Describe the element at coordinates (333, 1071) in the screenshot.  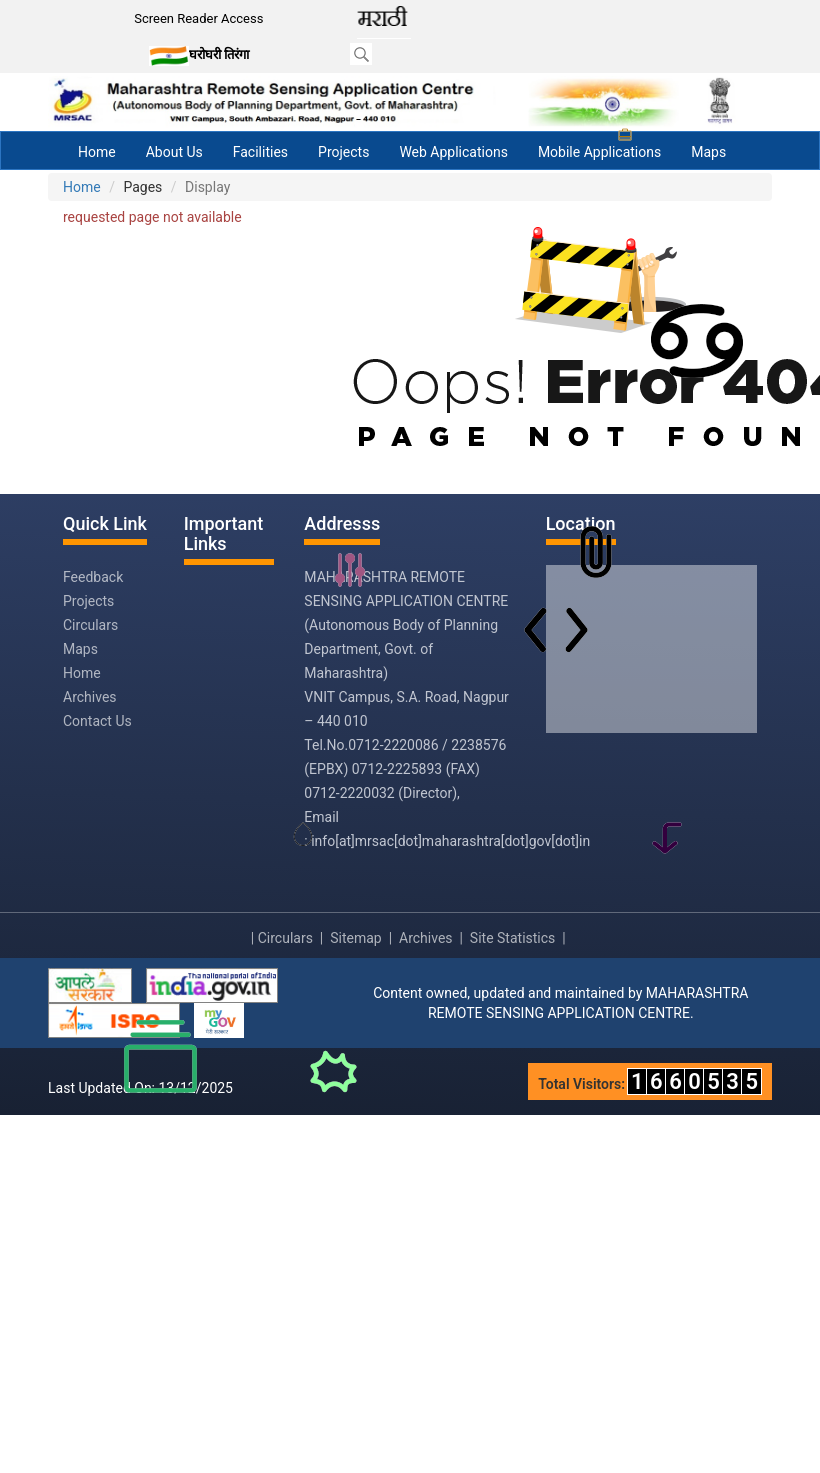
I see `indicates an explosion or impact effect` at that location.